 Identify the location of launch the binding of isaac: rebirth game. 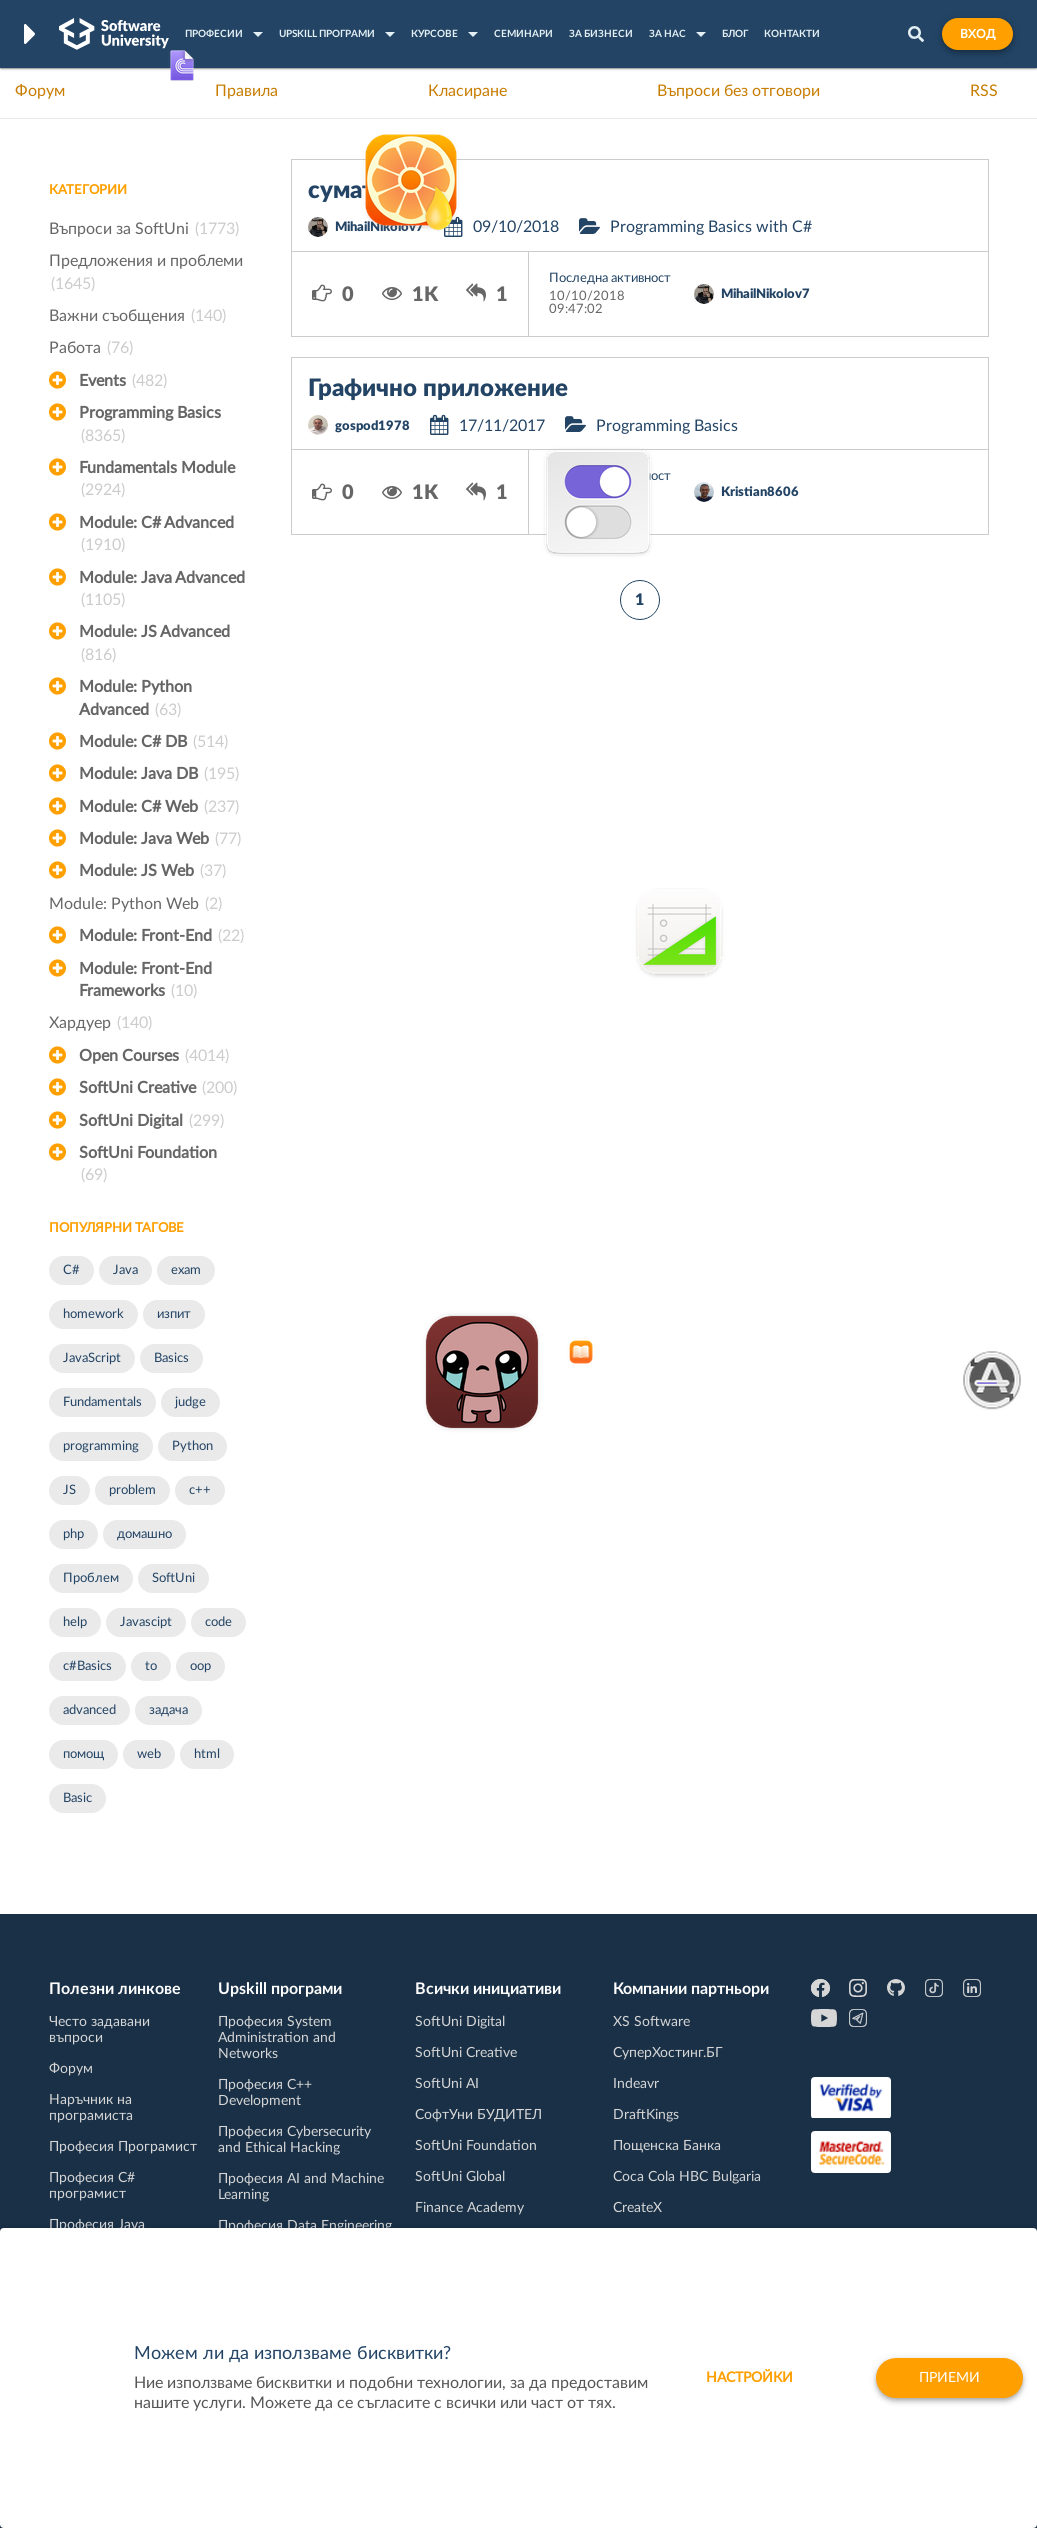
(482, 1370).